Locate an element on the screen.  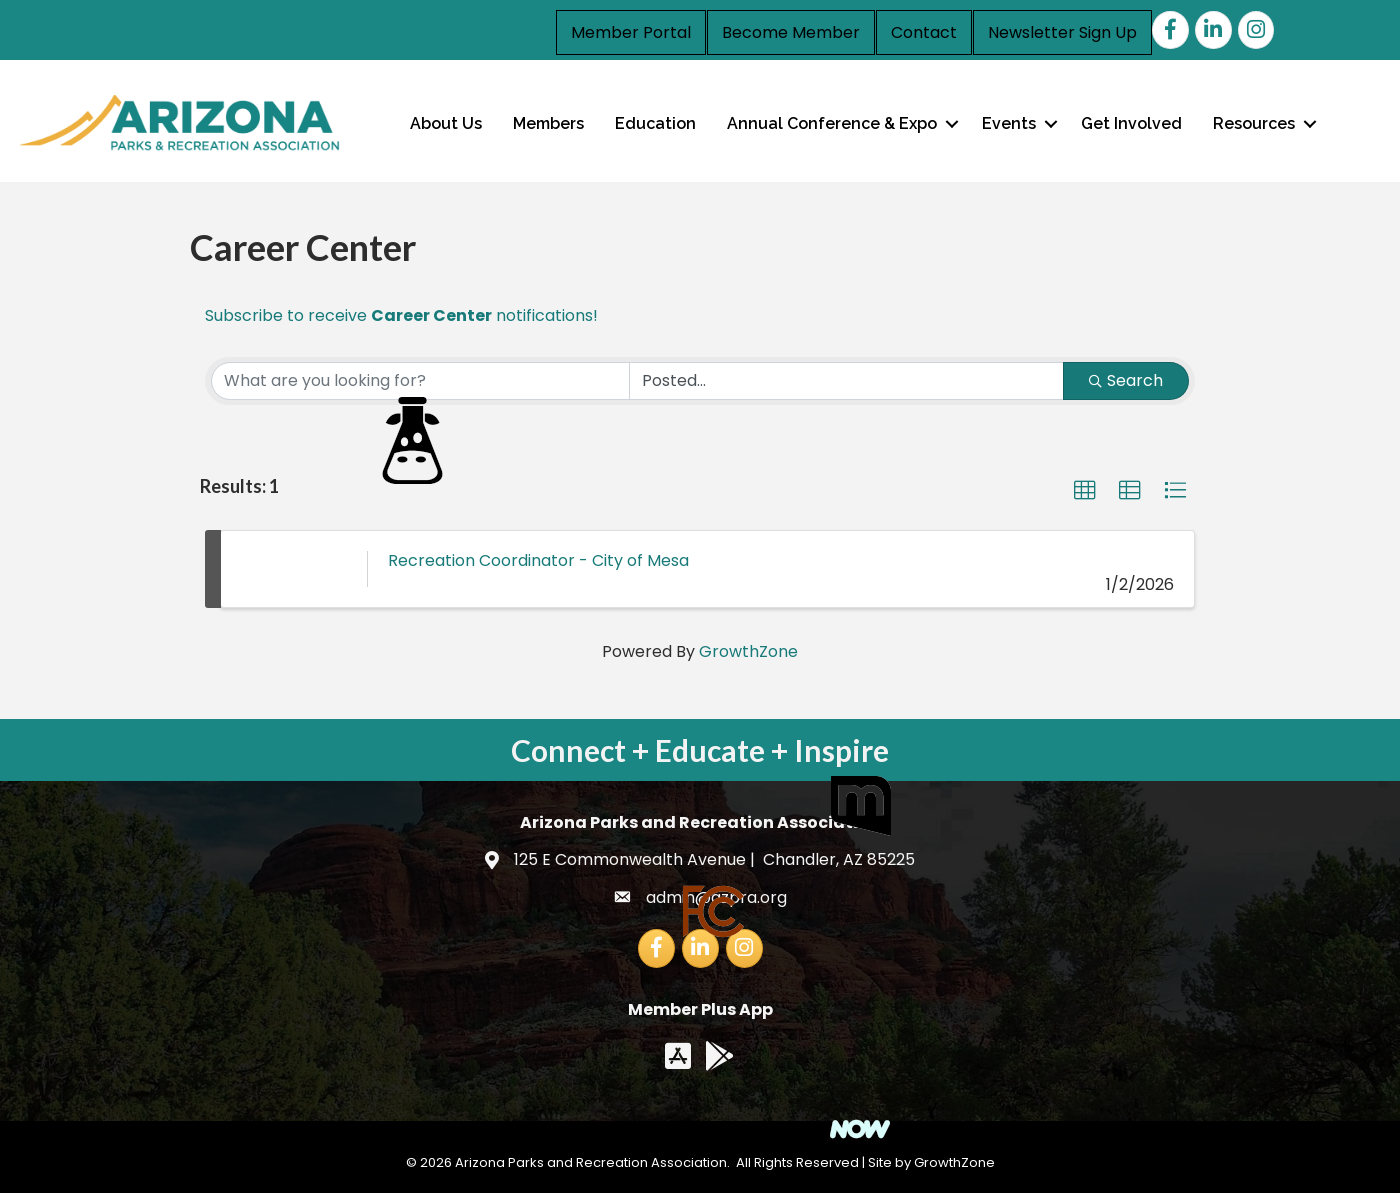
mail.com email service logo is located at coordinates (861, 806).